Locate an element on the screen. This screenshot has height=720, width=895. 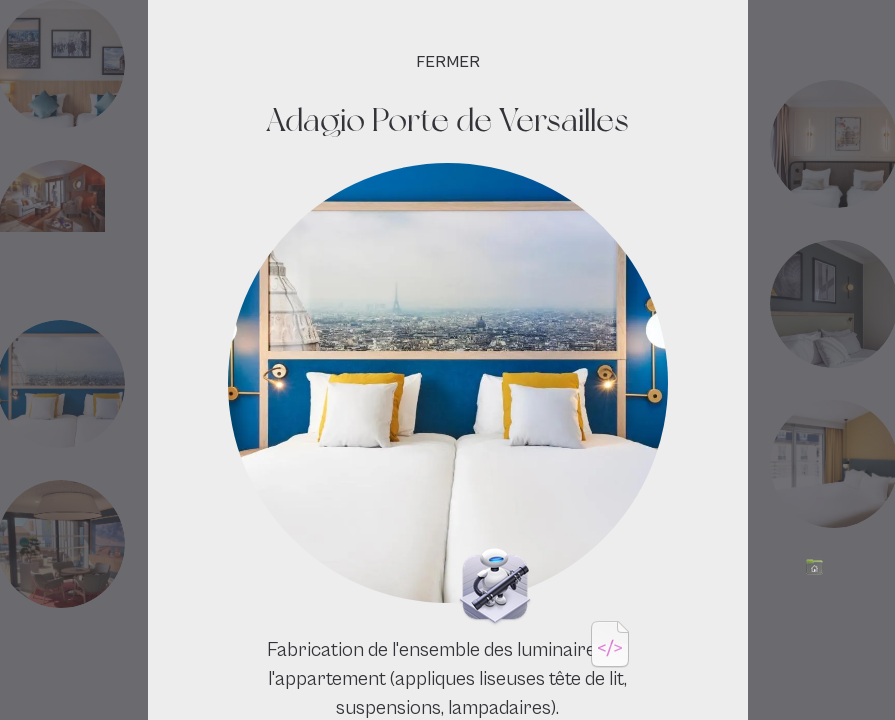
launch automator to create automated workflows is located at coordinates (495, 587).